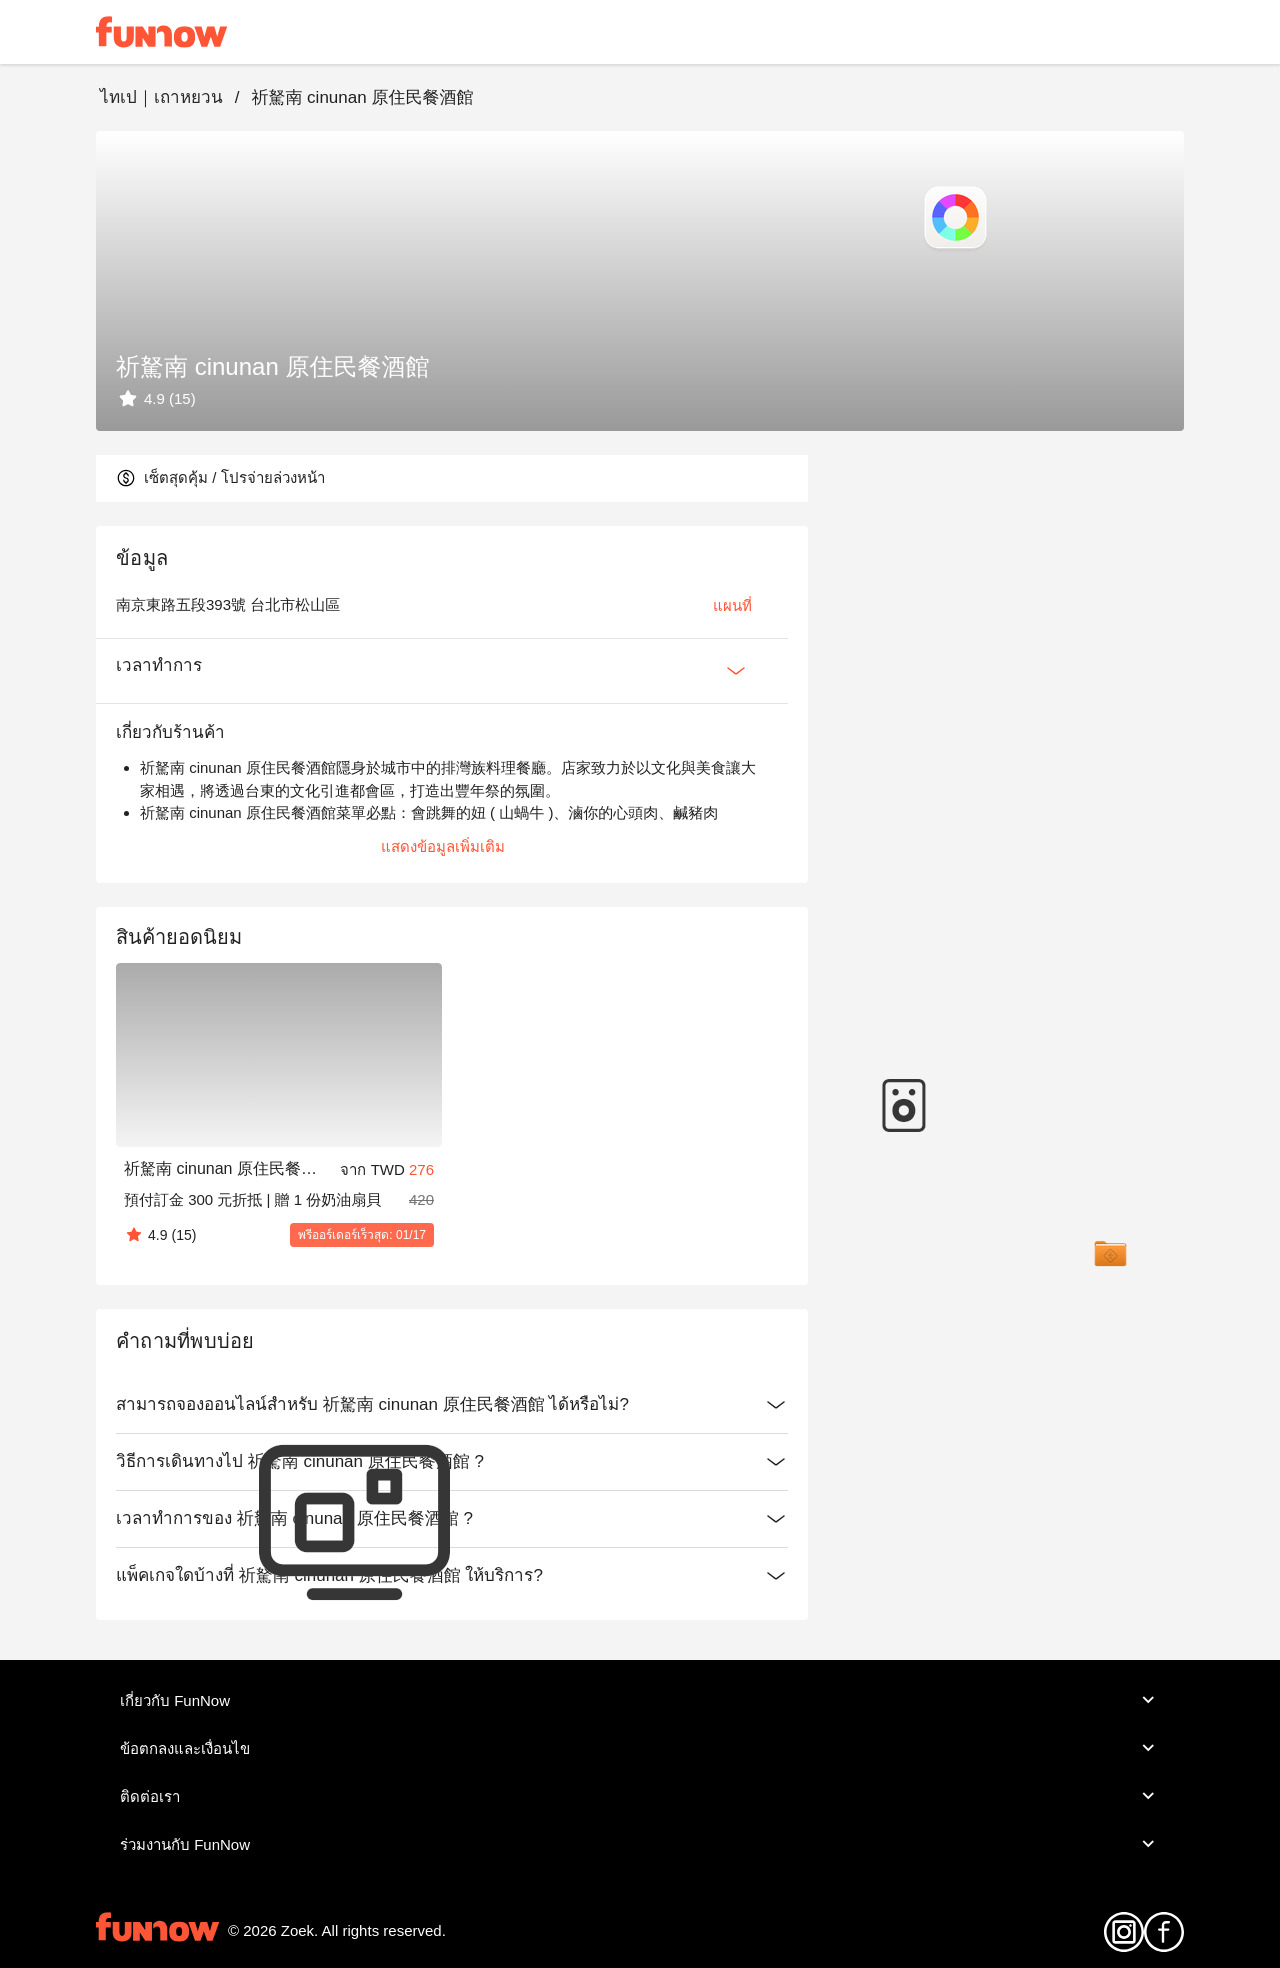 The width and height of the screenshot is (1280, 1968). Describe the element at coordinates (955, 217) in the screenshot. I see `open RawTherapee photo editing application` at that location.